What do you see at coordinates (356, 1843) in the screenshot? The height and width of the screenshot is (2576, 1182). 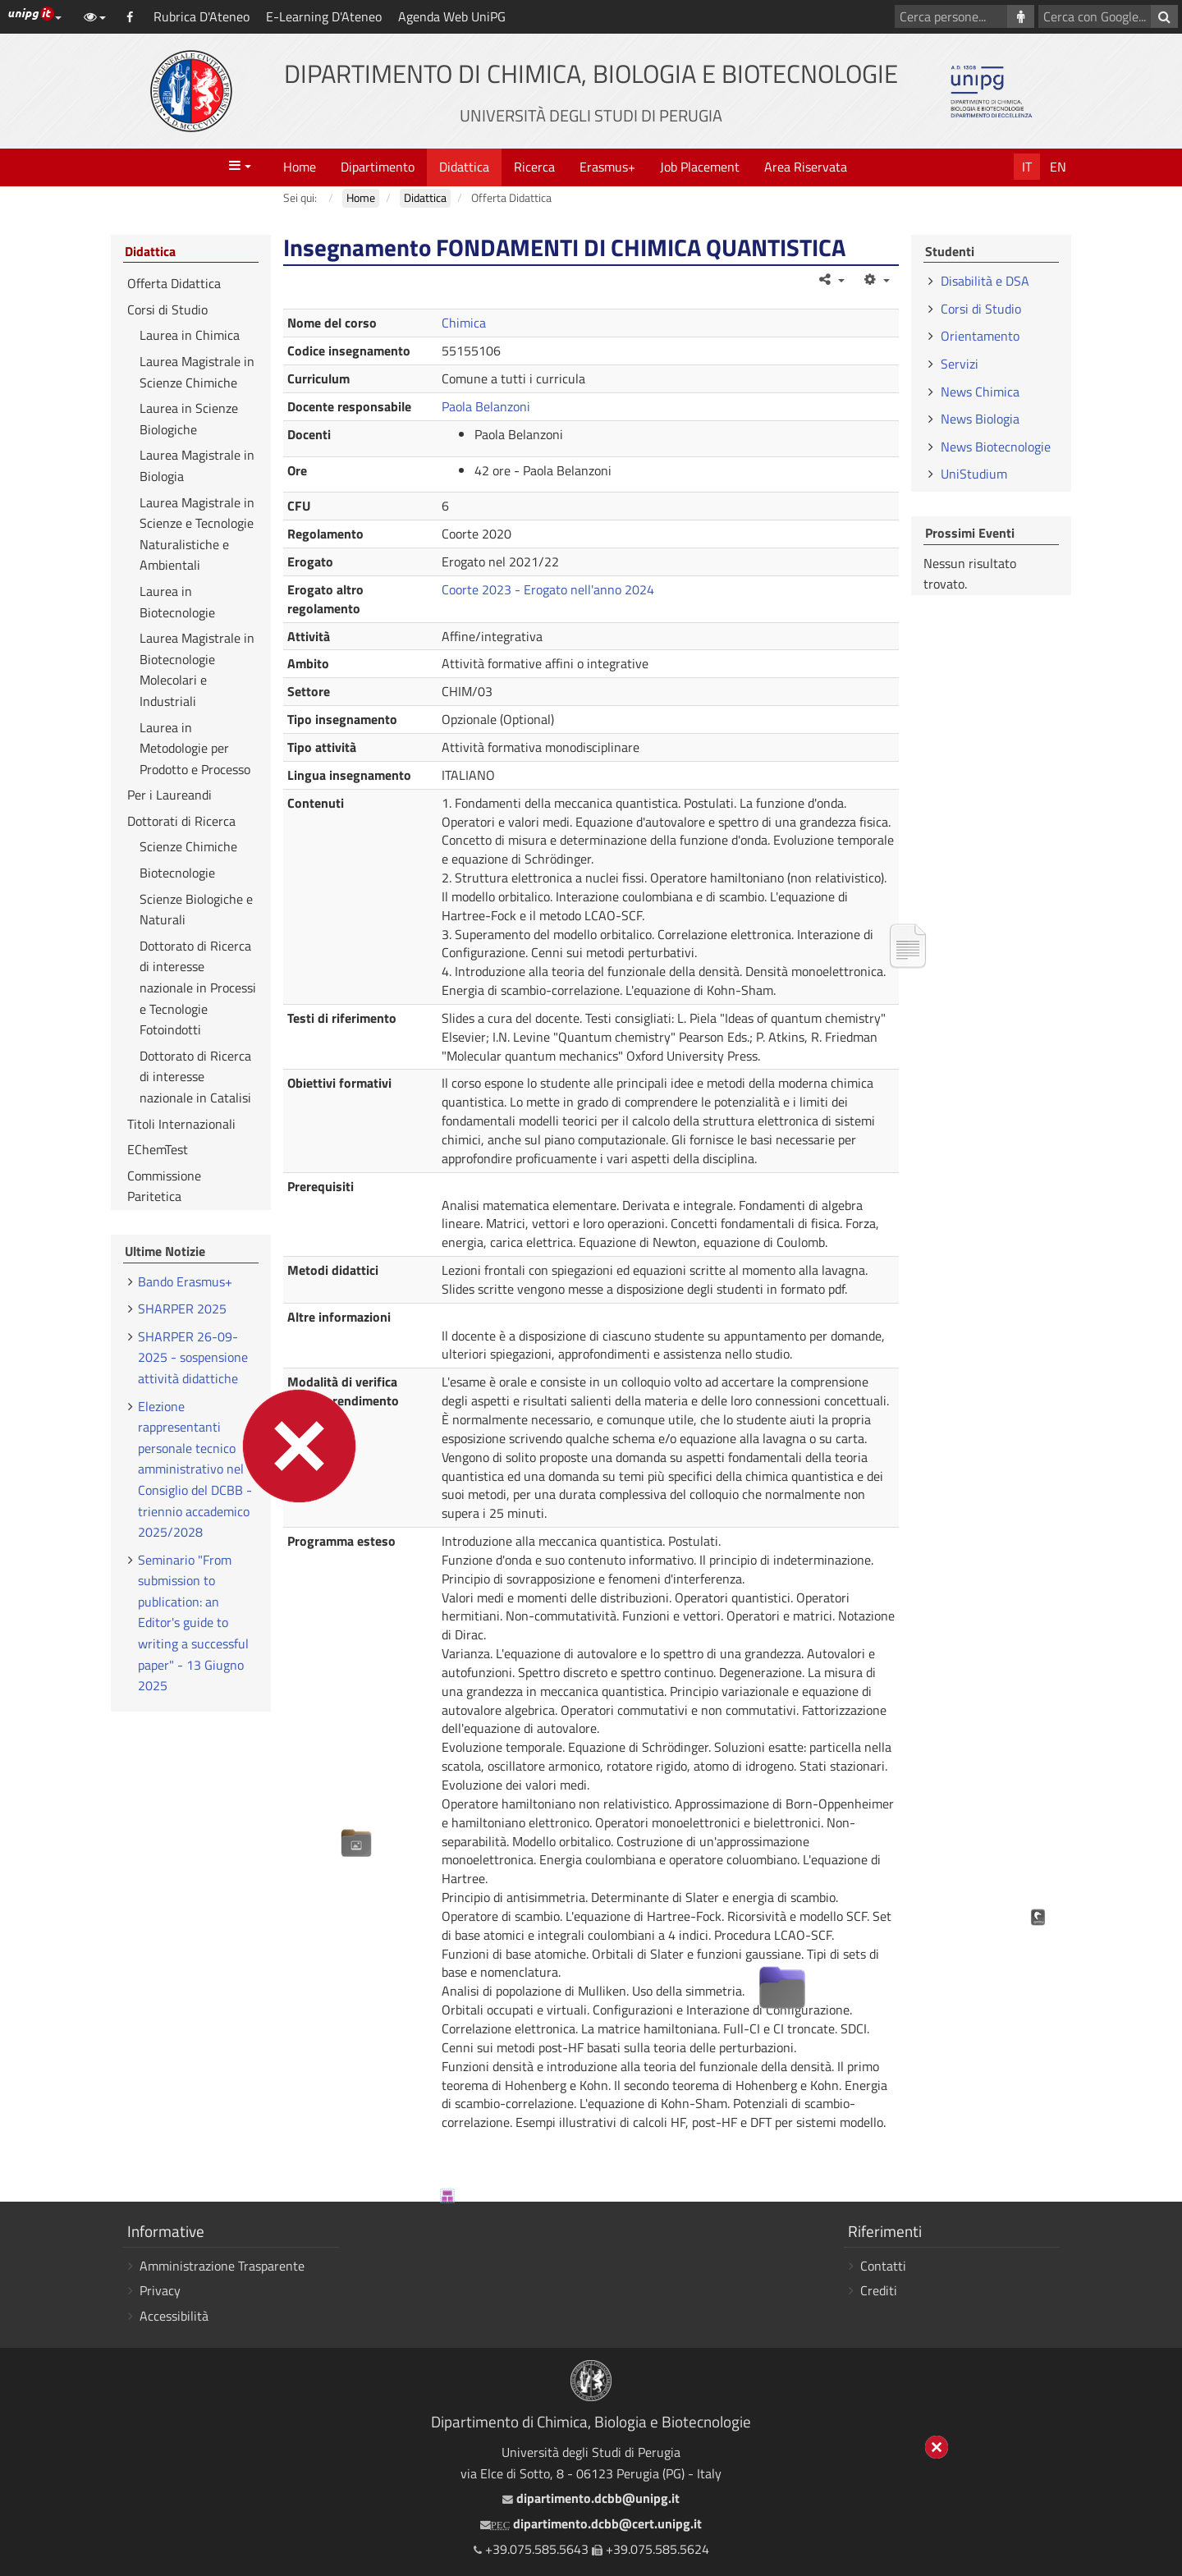 I see `open your pictures folder` at bounding box center [356, 1843].